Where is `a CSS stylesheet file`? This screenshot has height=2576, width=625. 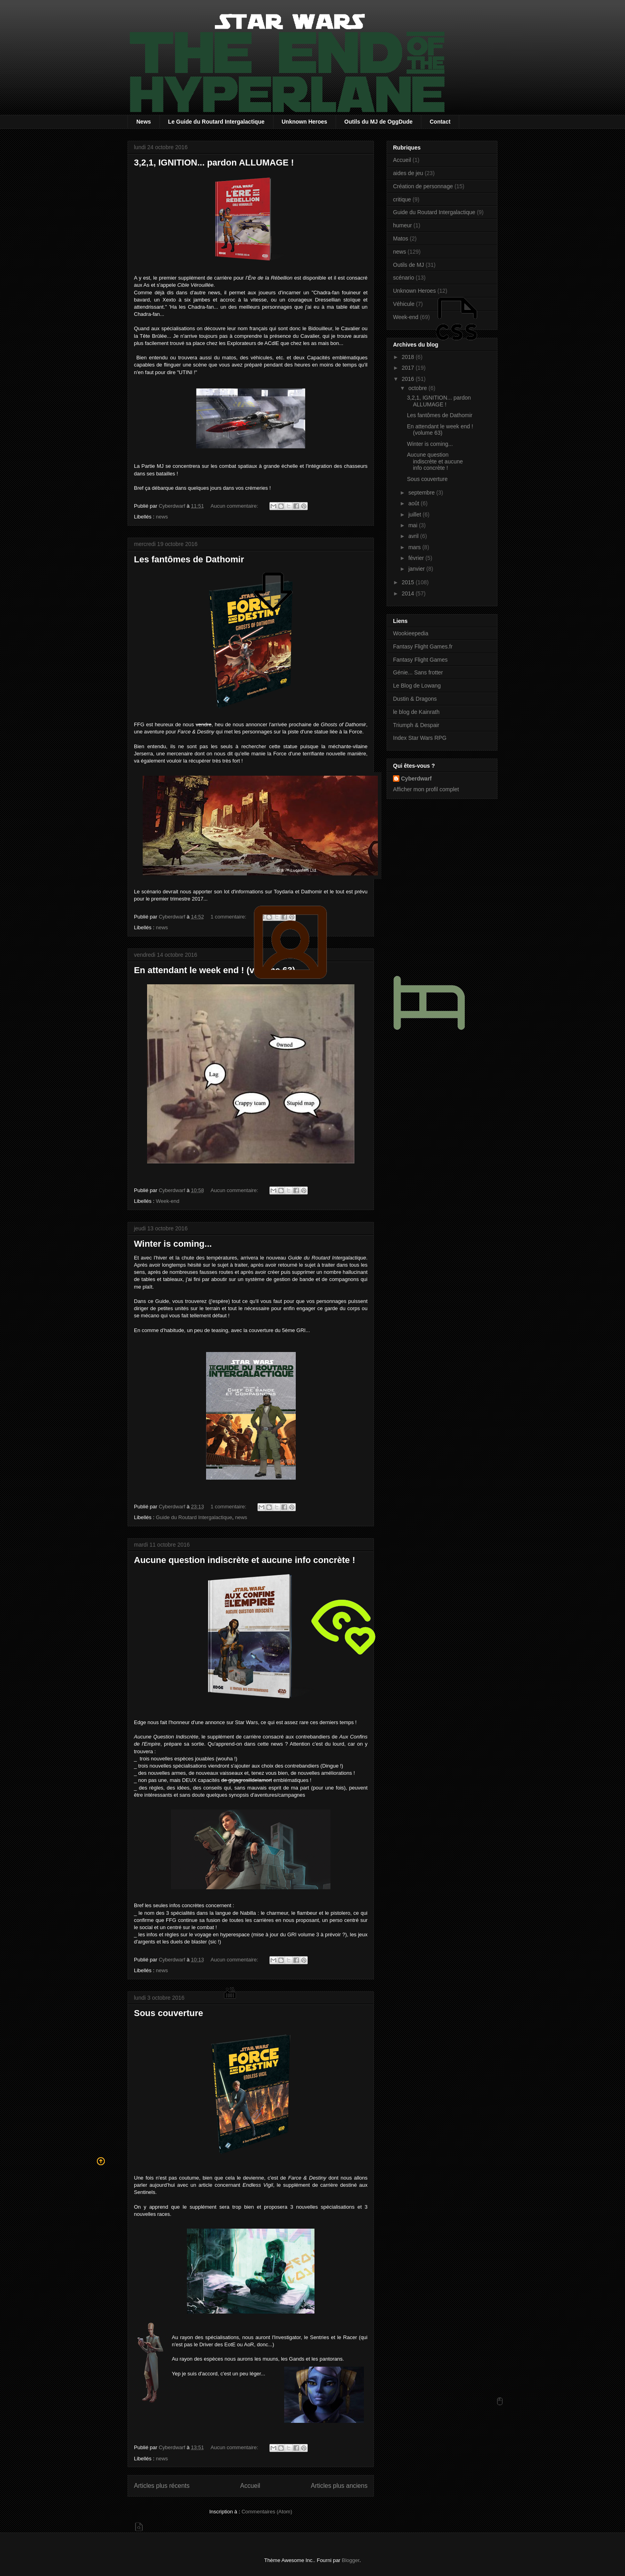
a CSS stylesheet file is located at coordinates (457, 320).